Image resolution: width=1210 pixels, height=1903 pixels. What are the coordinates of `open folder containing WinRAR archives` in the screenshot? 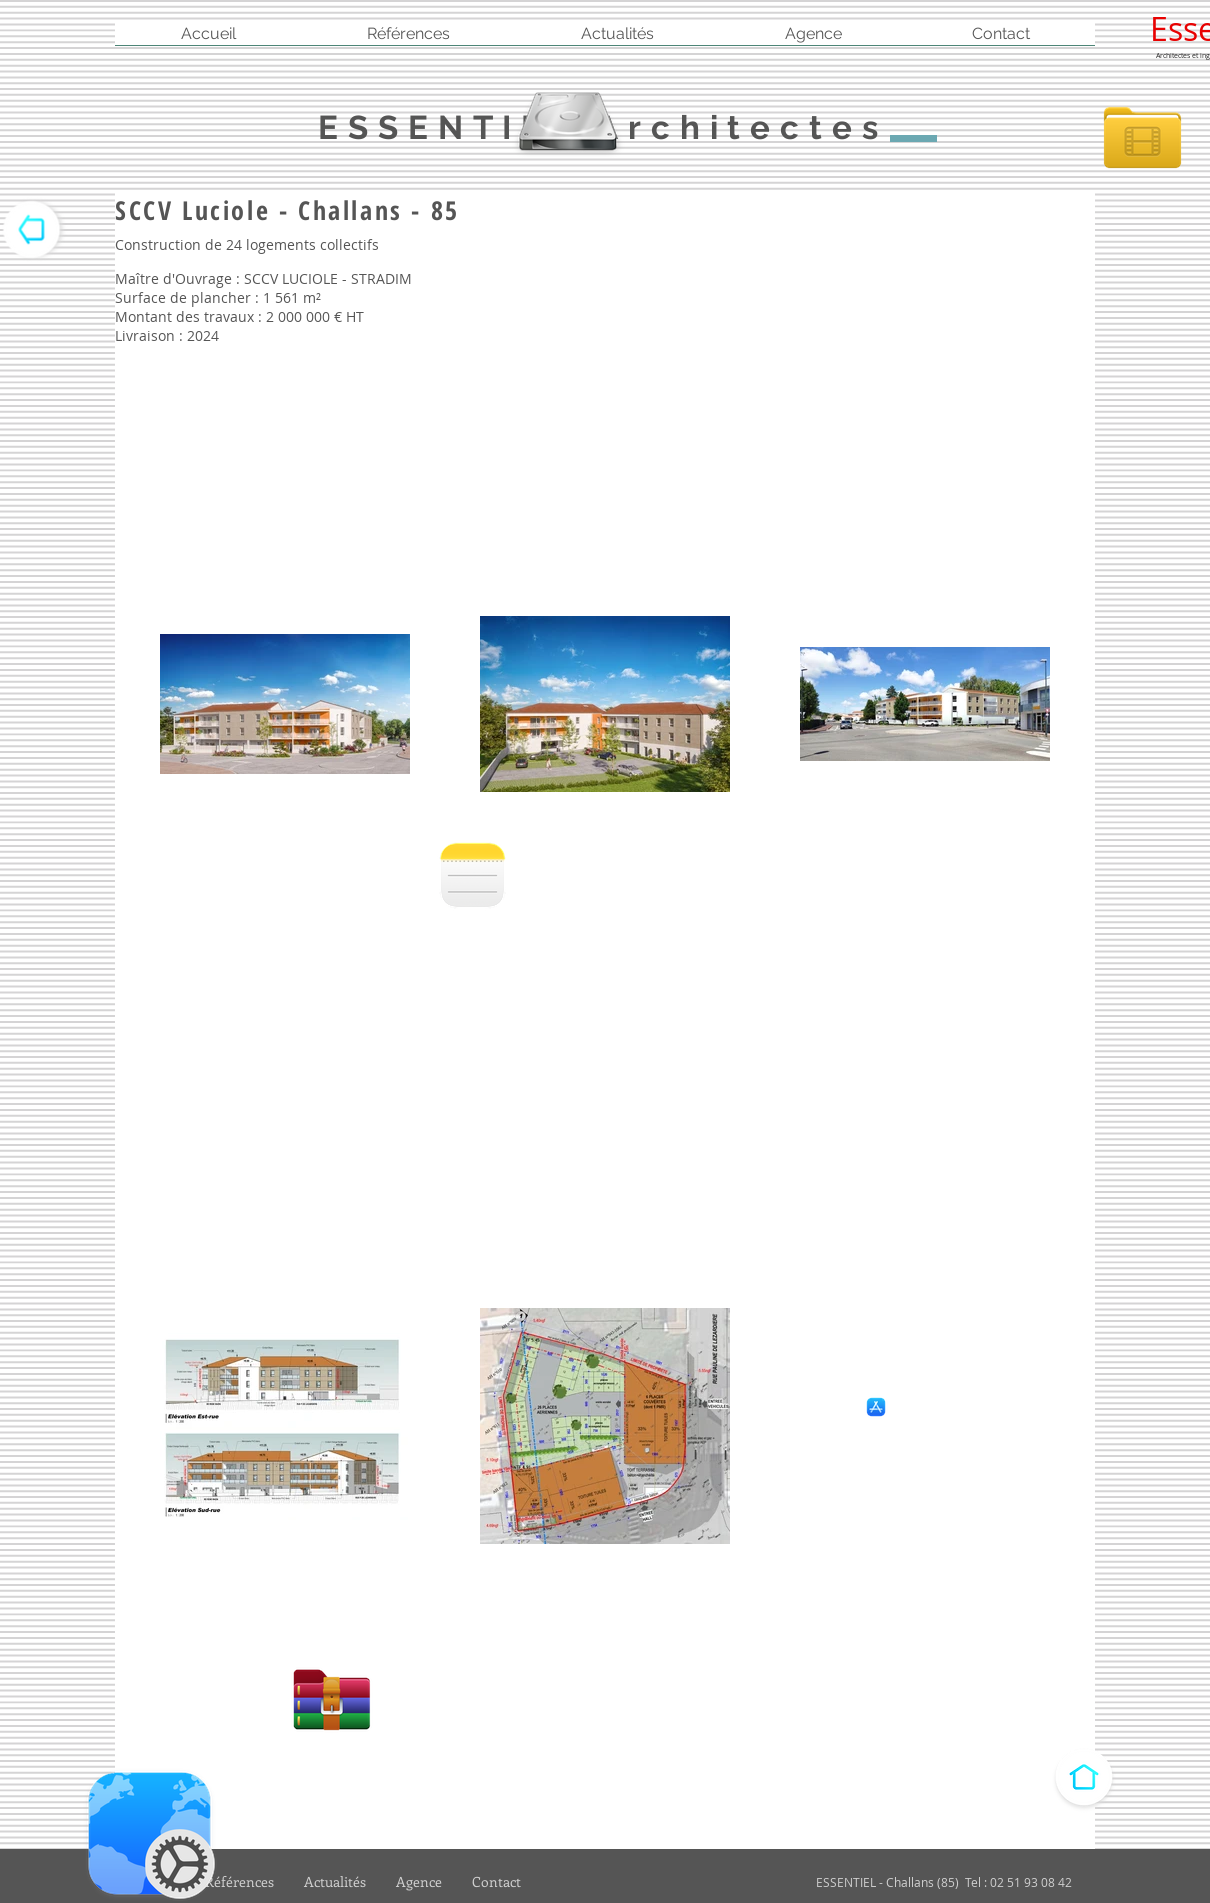 It's located at (331, 1701).